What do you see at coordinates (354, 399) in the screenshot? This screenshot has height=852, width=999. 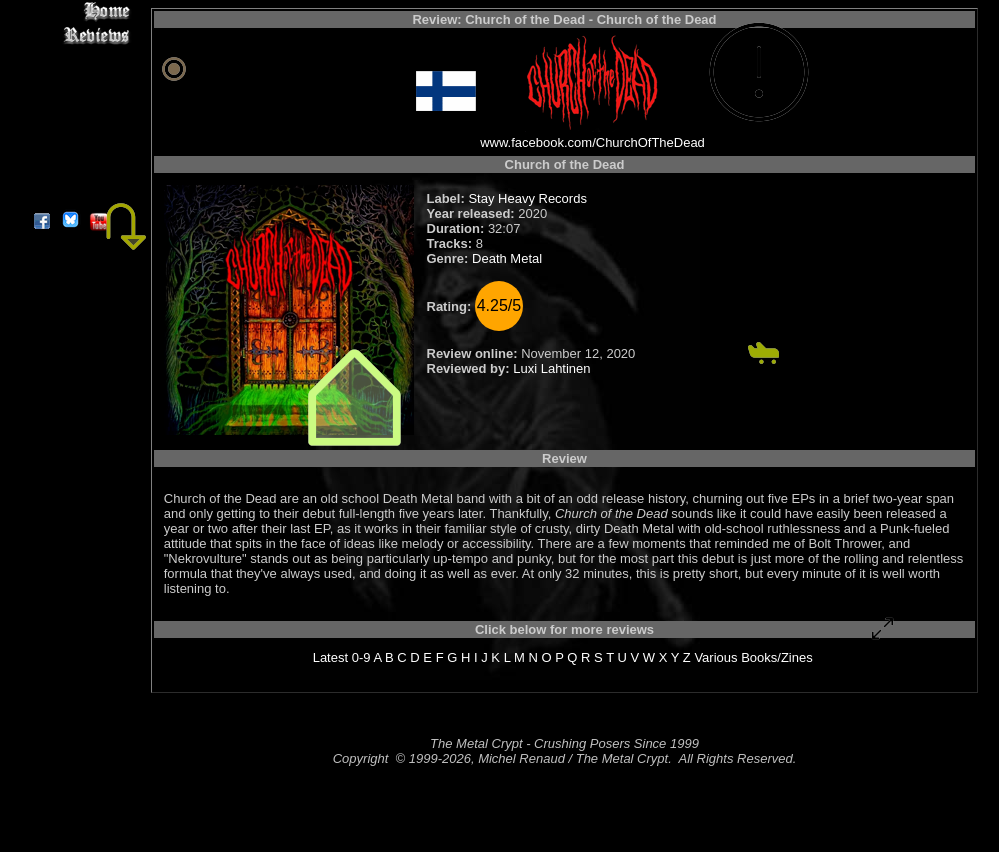 I see `go to home screen` at bounding box center [354, 399].